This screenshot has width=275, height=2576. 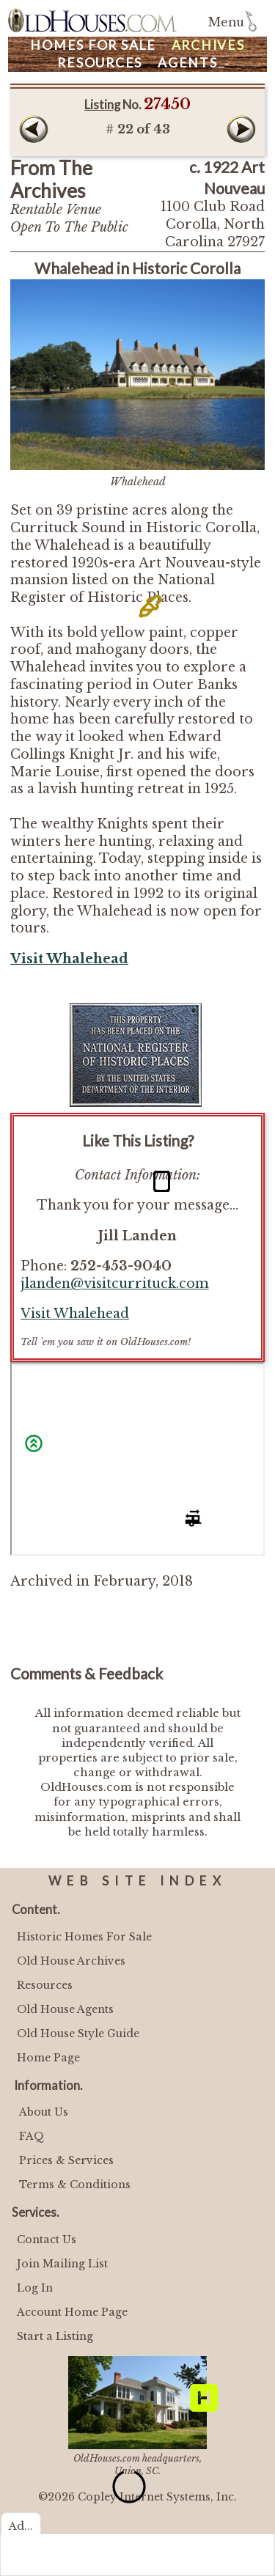 I want to click on scroll to top of page, so click(x=34, y=1443).